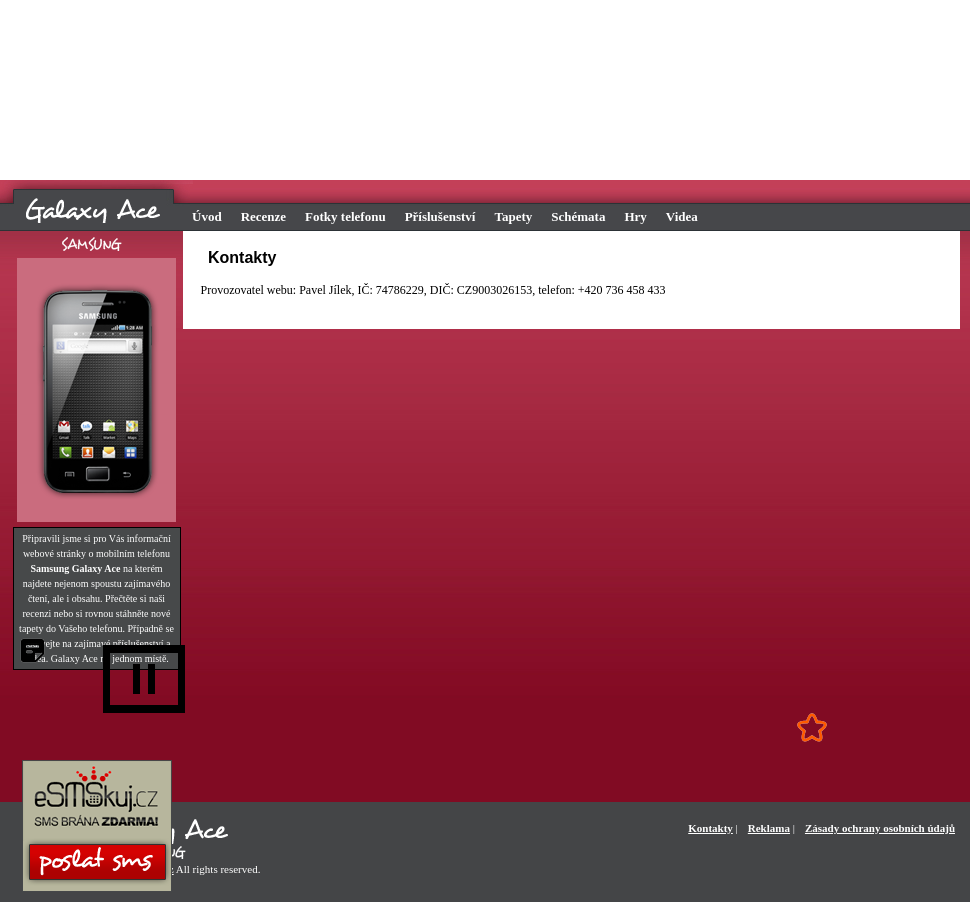 This screenshot has width=970, height=902. Describe the element at coordinates (812, 728) in the screenshot. I see `add item to favorites` at that location.